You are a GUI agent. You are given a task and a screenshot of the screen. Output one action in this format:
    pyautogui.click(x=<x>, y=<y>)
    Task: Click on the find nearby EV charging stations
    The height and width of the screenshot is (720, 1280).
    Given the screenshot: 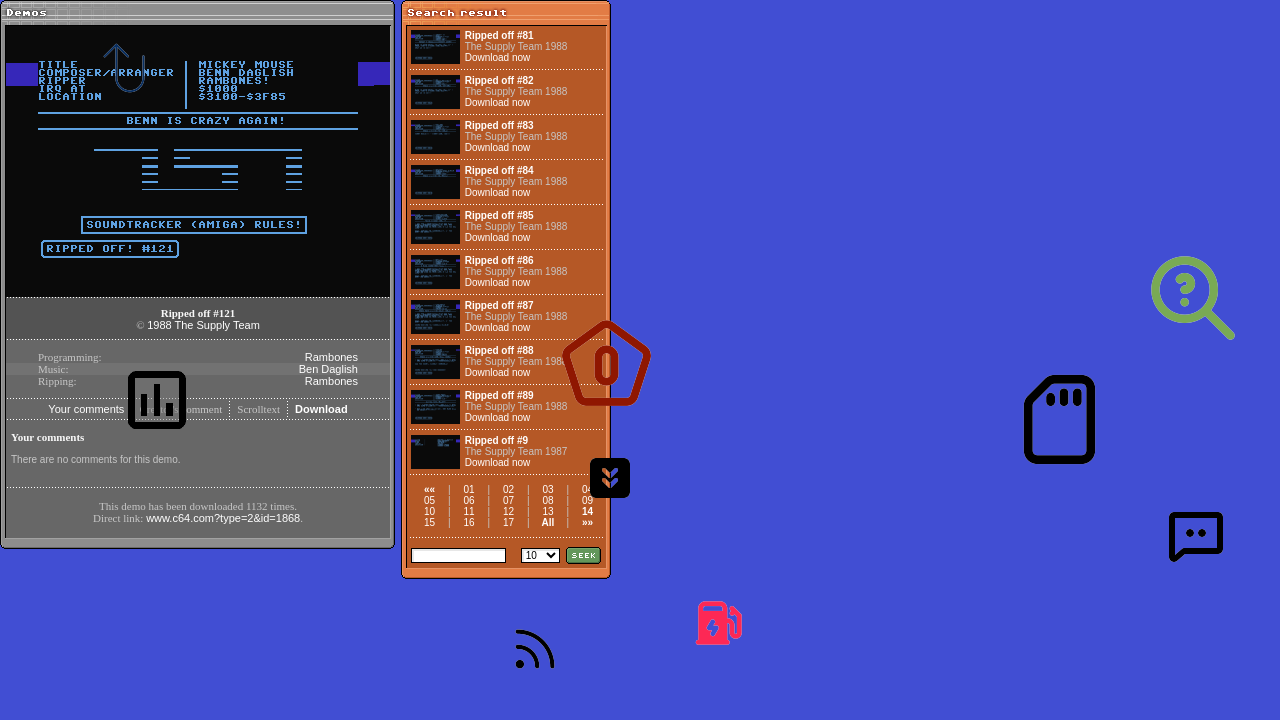 What is the action you would take?
    pyautogui.click(x=720, y=623)
    